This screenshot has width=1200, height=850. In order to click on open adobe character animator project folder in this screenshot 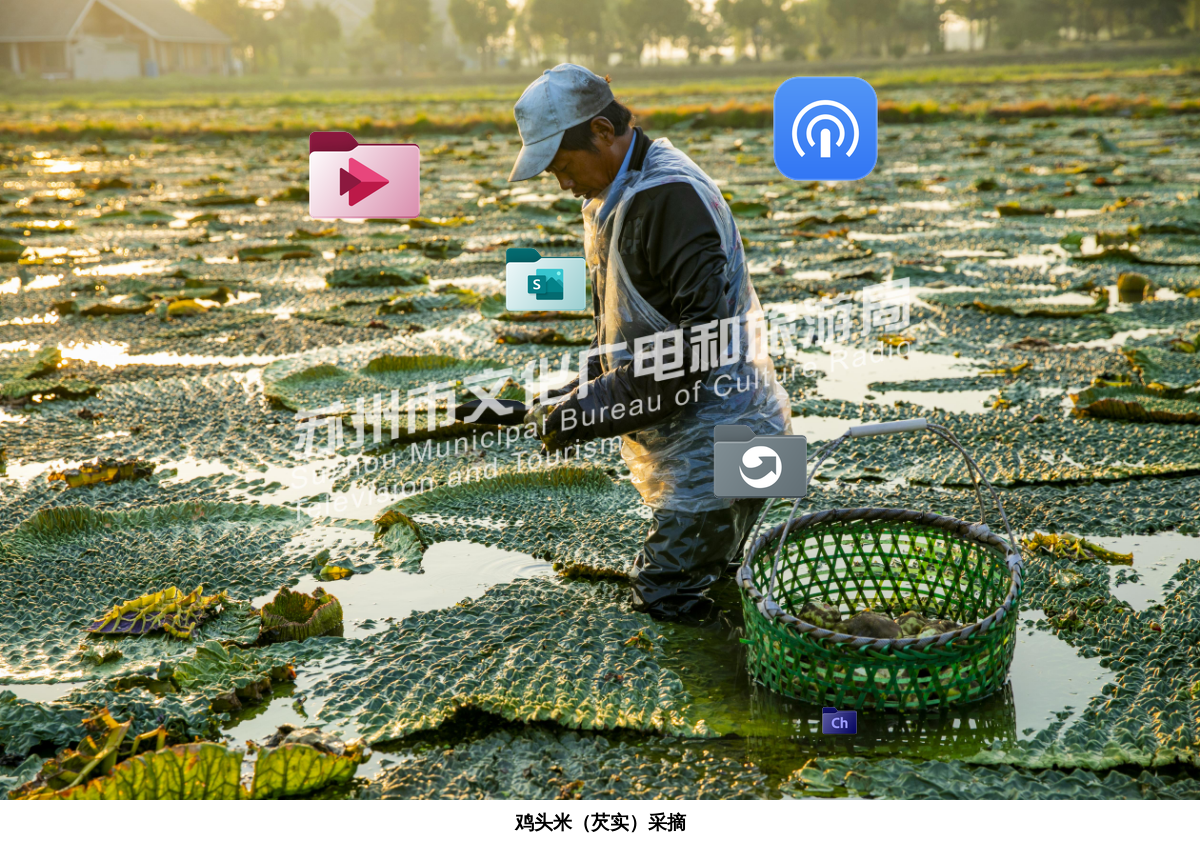, I will do `click(839, 721)`.